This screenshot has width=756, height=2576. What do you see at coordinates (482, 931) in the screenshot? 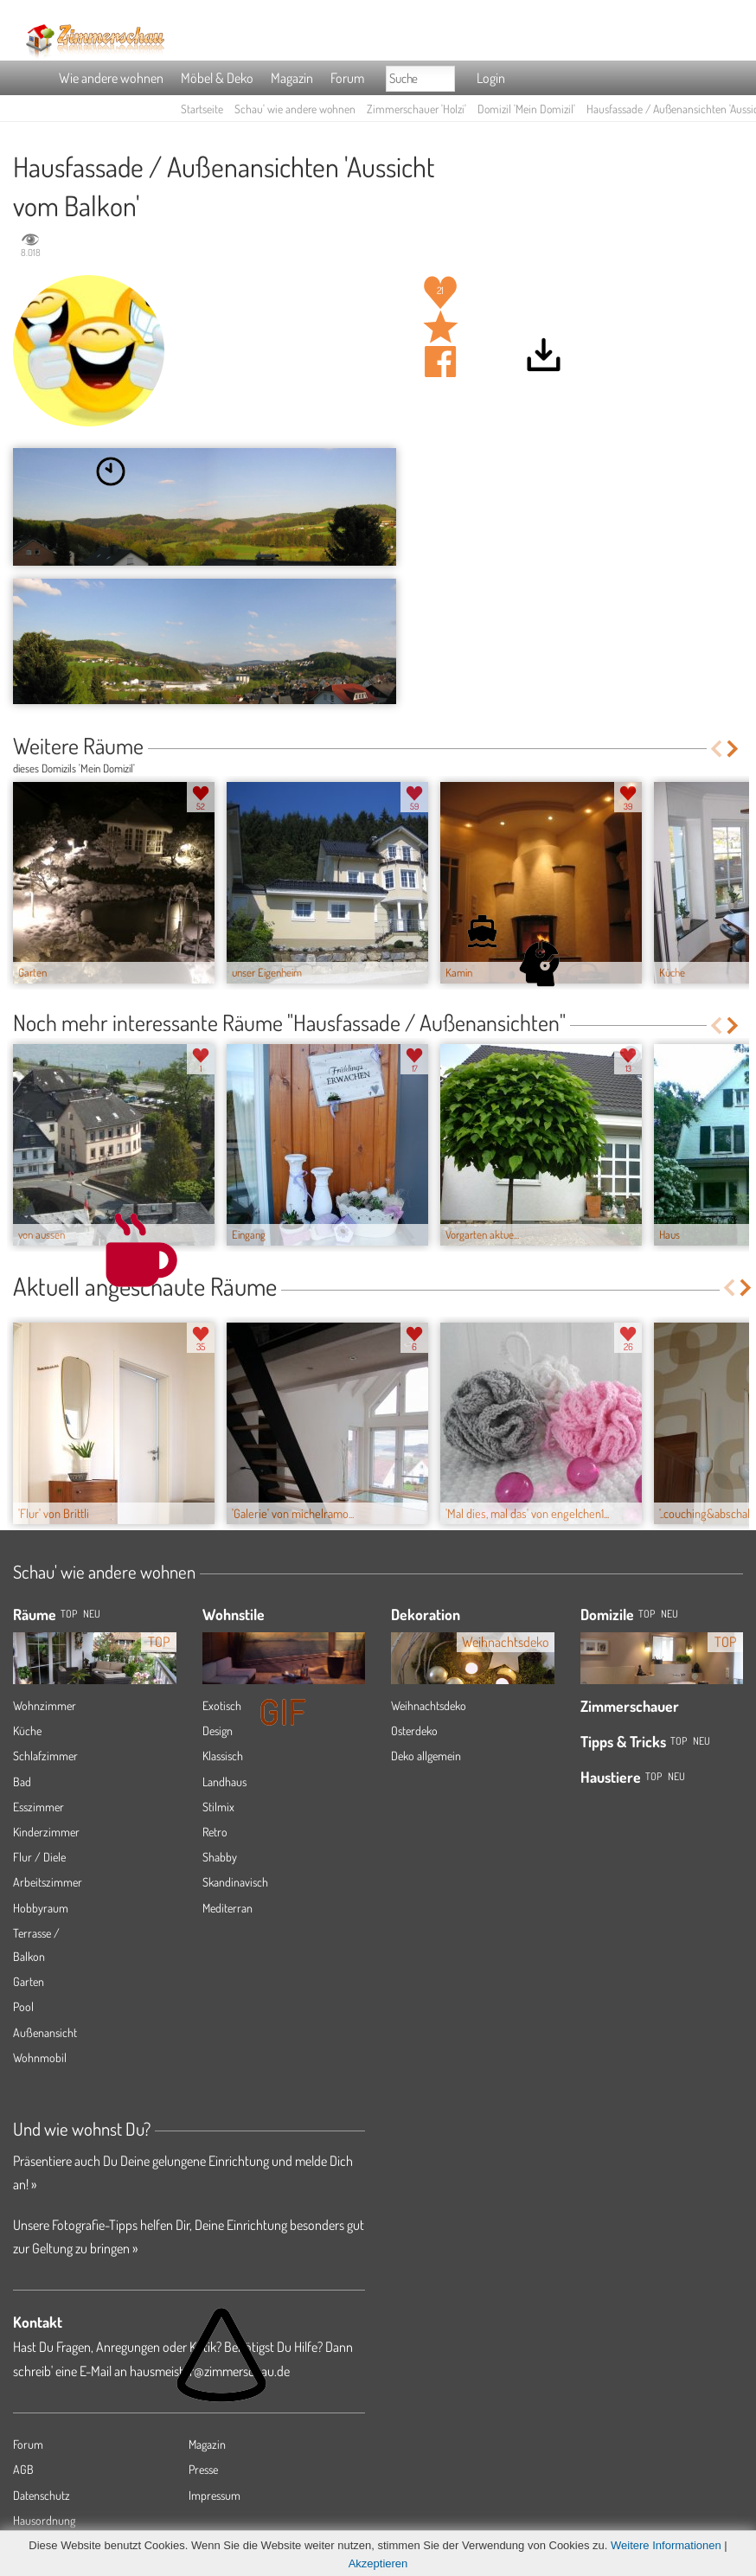
I see `get directions by ferry or boat` at bounding box center [482, 931].